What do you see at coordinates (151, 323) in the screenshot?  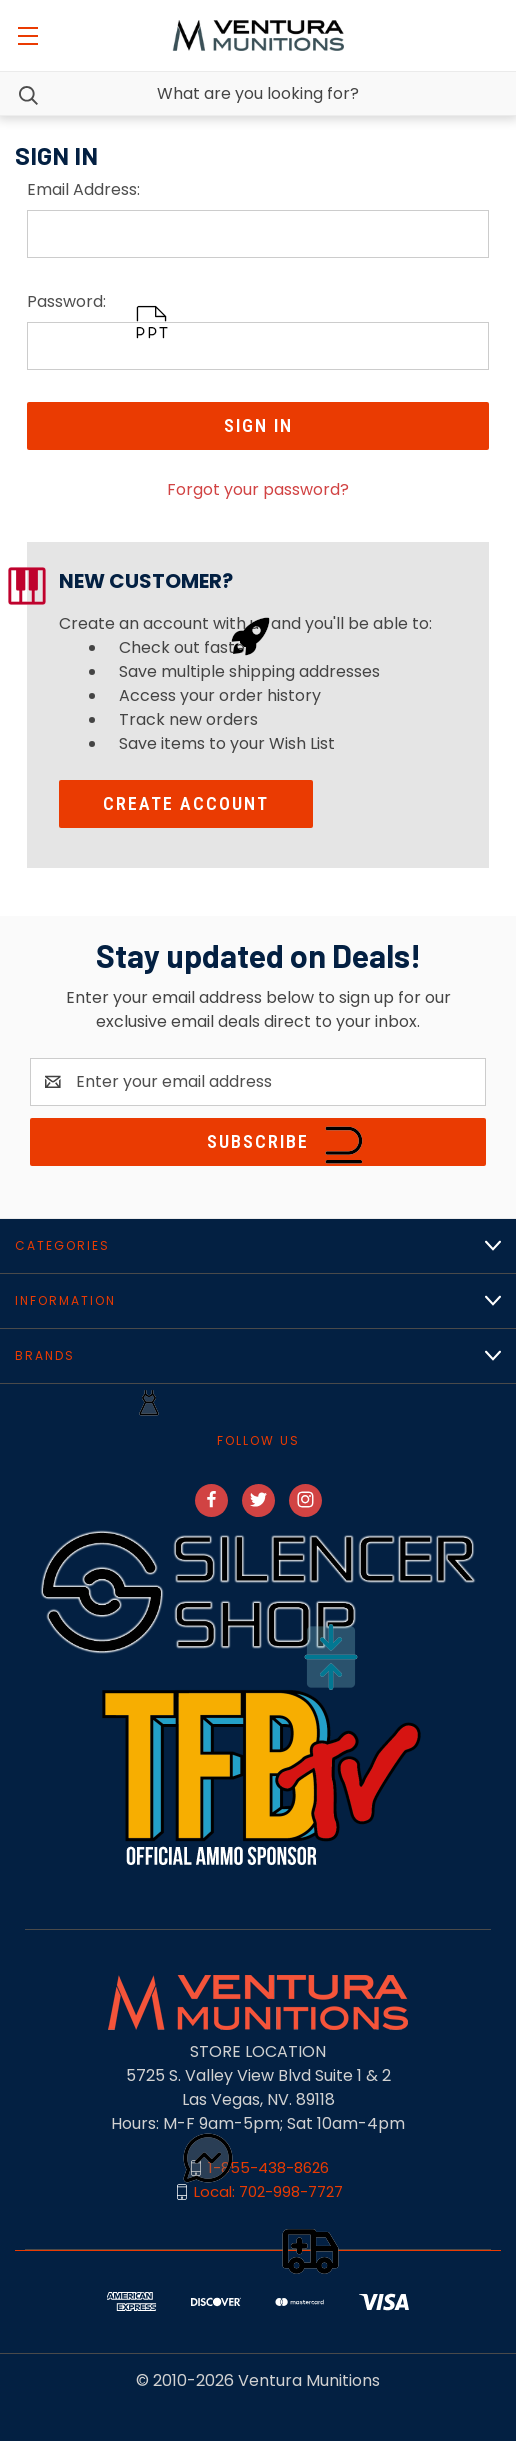 I see `open a PowerPoint presentation file` at bounding box center [151, 323].